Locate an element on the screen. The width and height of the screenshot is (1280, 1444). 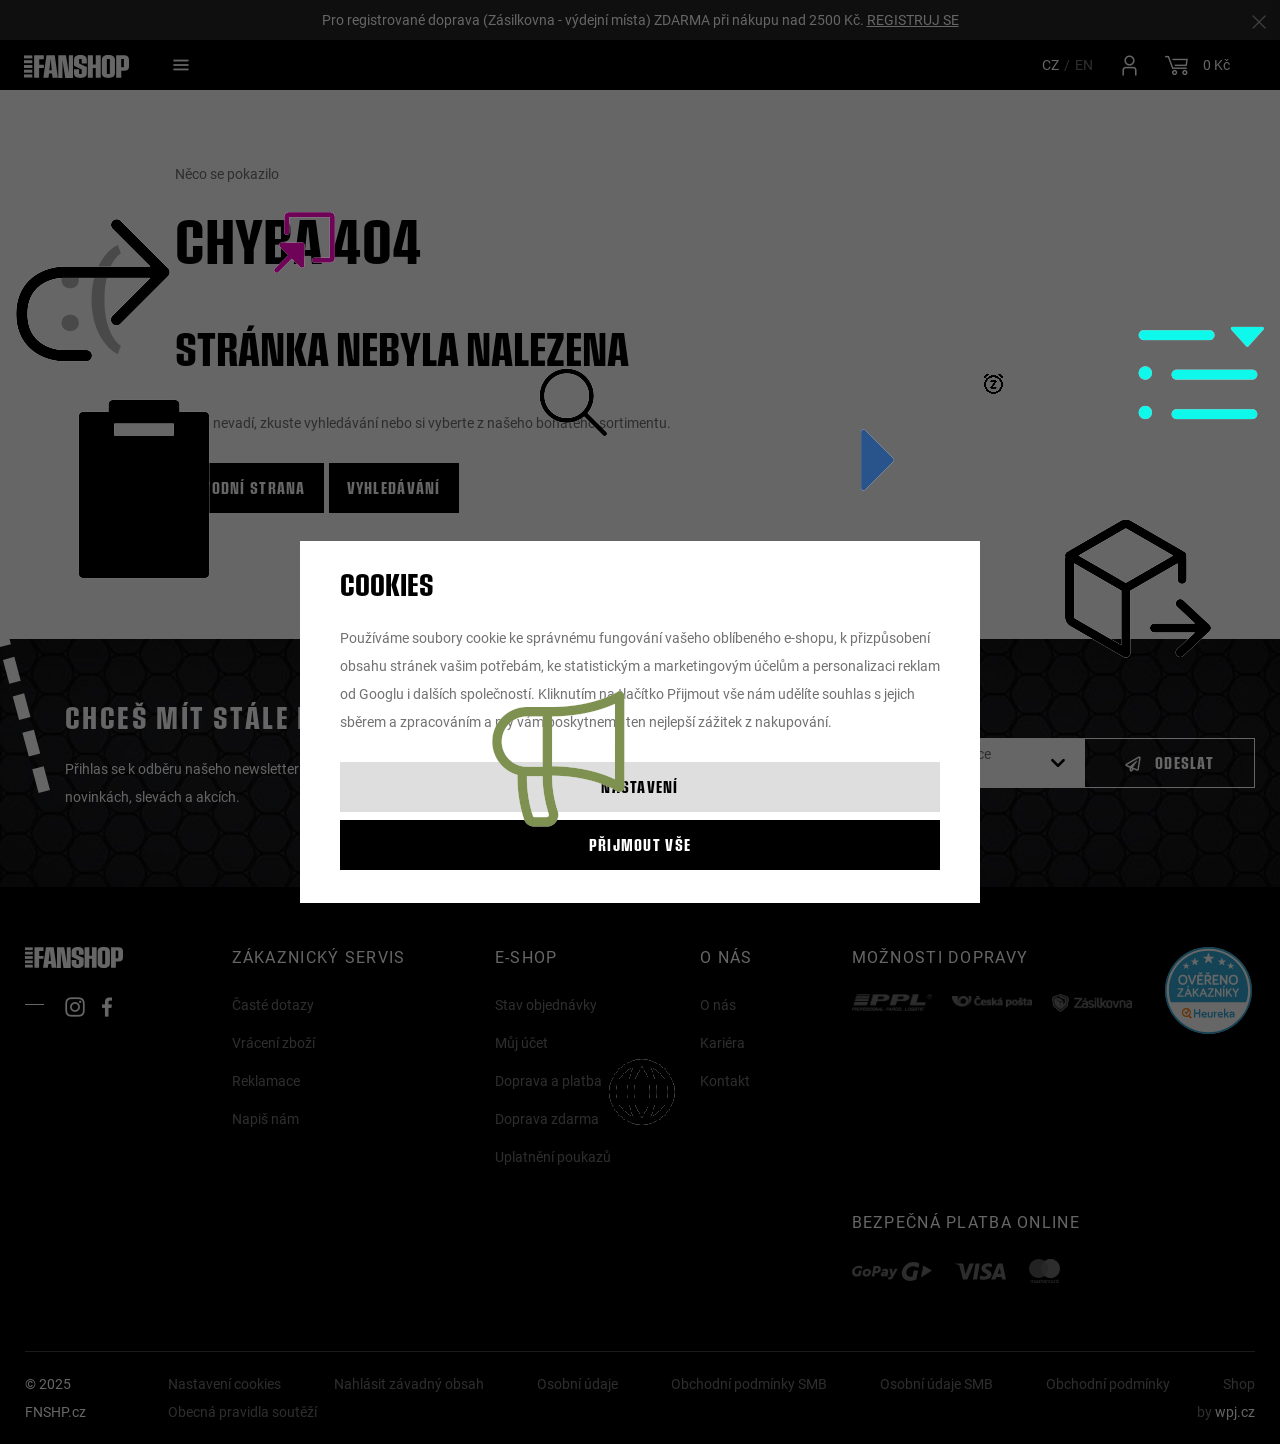
import or bring content into a container is located at coordinates (304, 242).